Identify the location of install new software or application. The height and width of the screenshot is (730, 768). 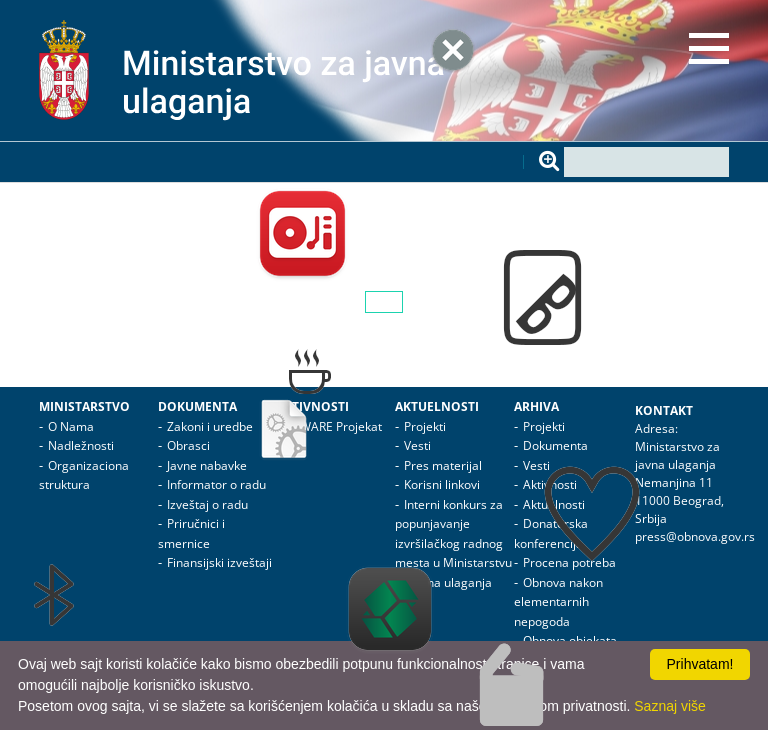
(511, 675).